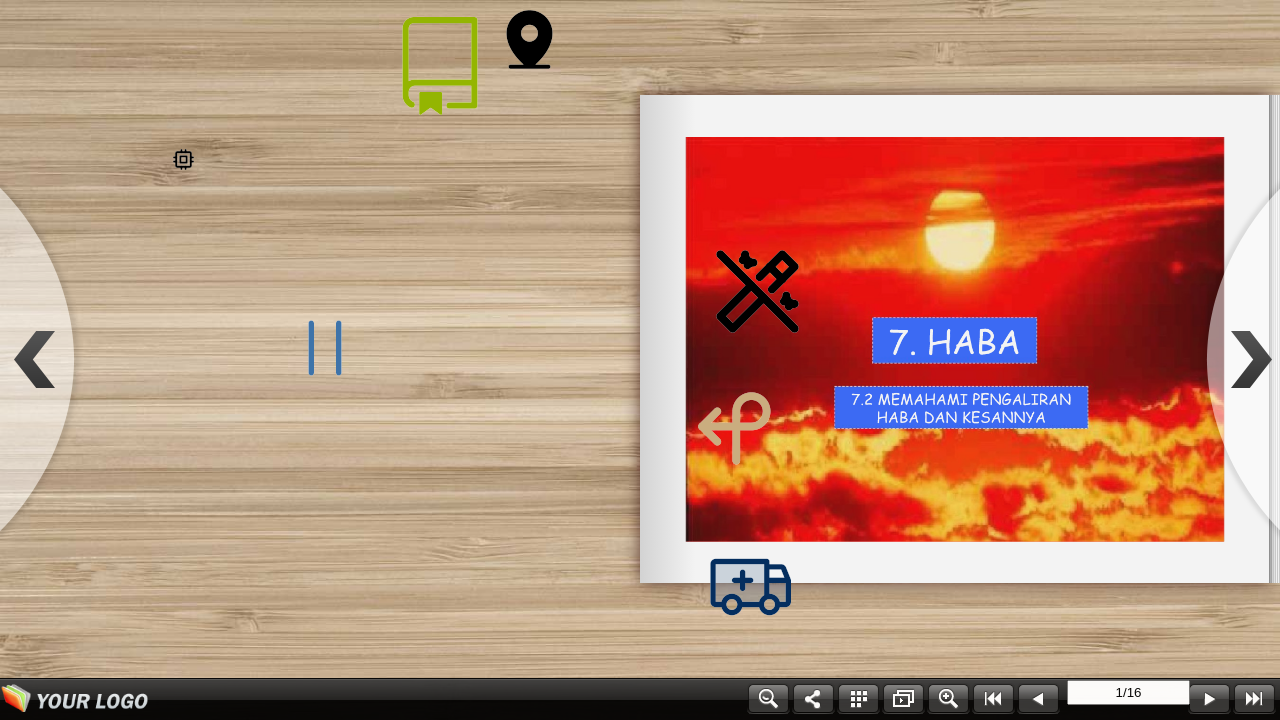  Describe the element at coordinates (757, 291) in the screenshot. I see `disable magic wand or auto-enhance feature` at that location.